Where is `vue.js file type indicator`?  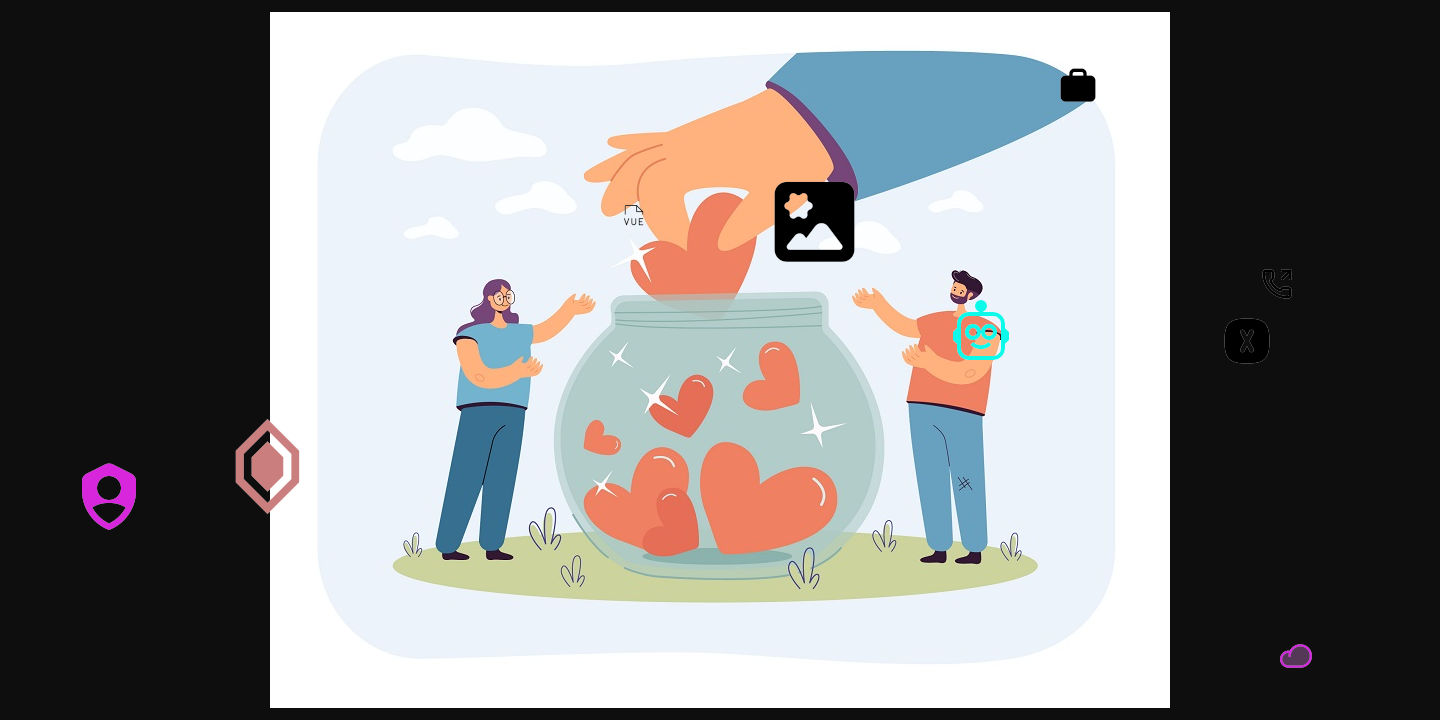
vue.js file type indicator is located at coordinates (634, 216).